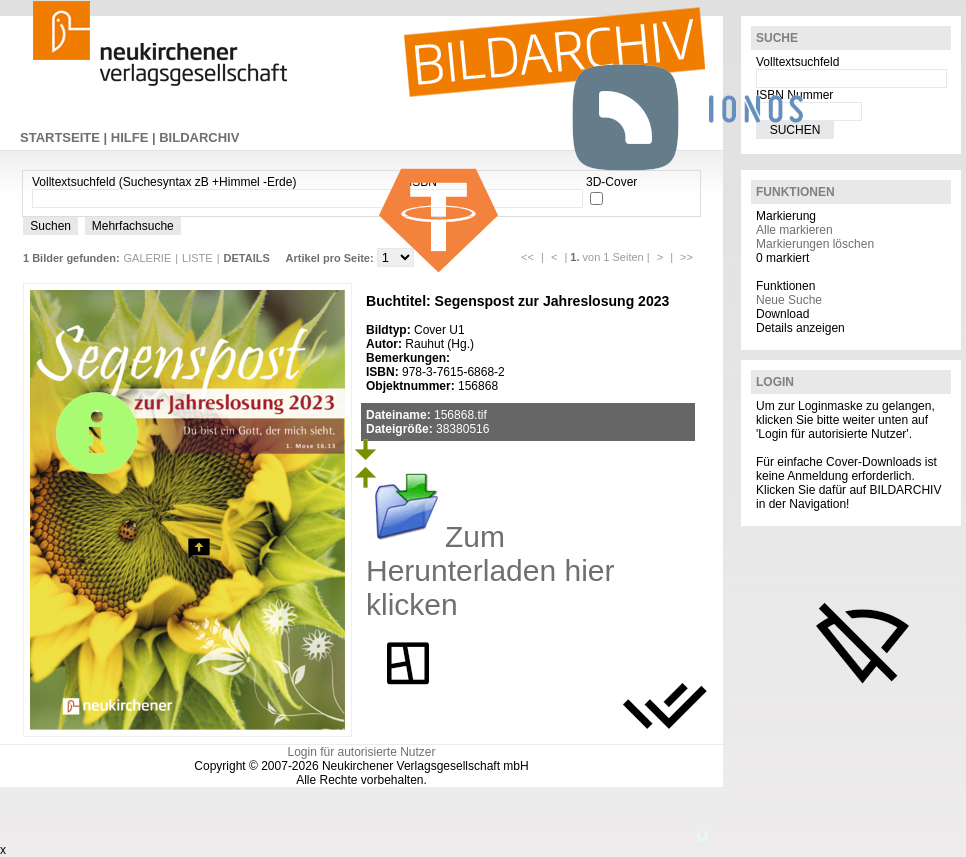 The height and width of the screenshot is (857, 966). I want to click on open Spectrum community app, so click(625, 117).